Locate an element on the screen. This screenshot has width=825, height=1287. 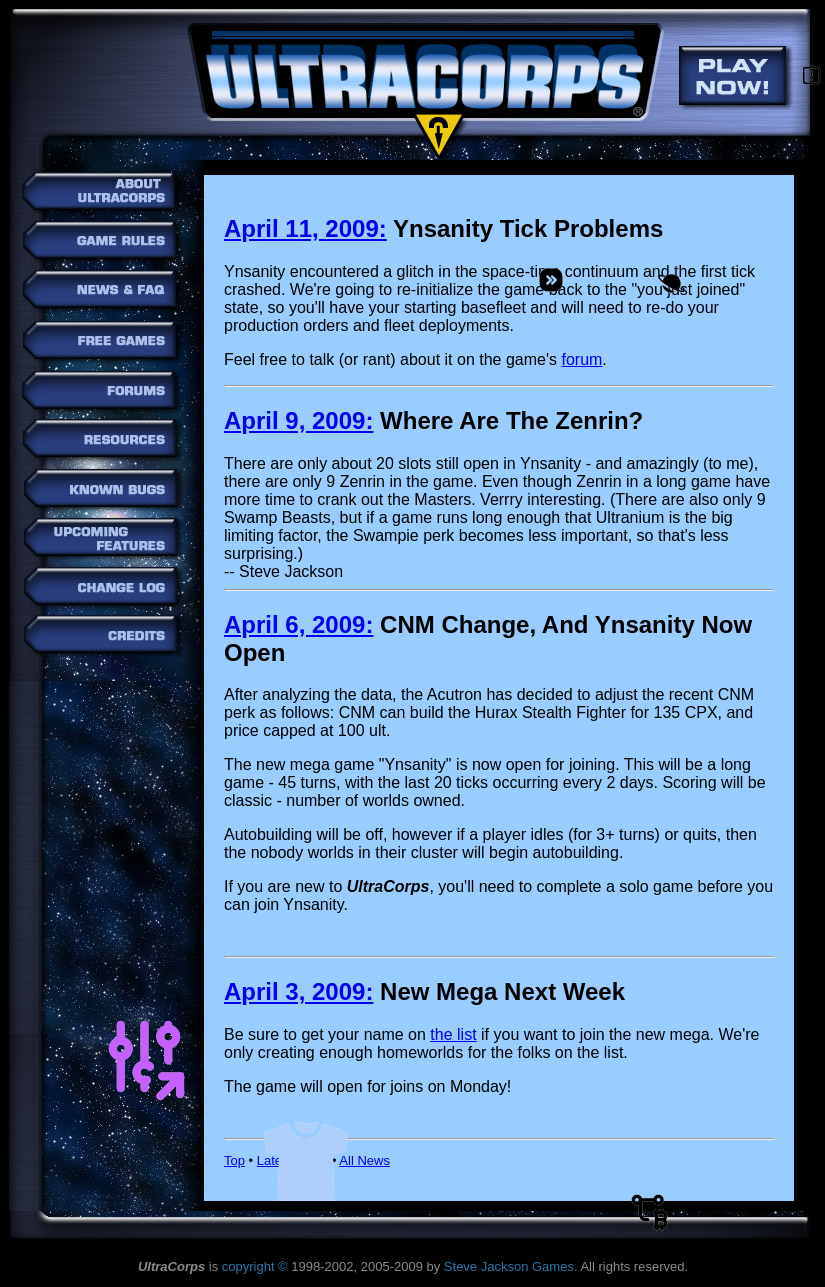
skip forward or advance to next item is located at coordinates (551, 280).